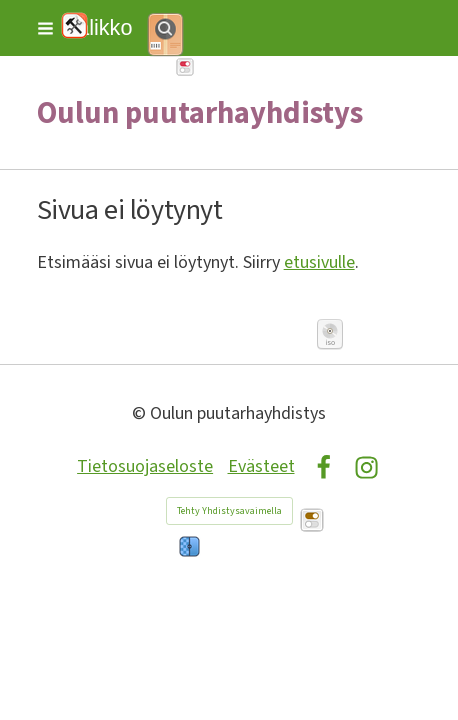 The height and width of the screenshot is (720, 458). Describe the element at coordinates (185, 67) in the screenshot. I see `open desktop preferences or settings` at that location.